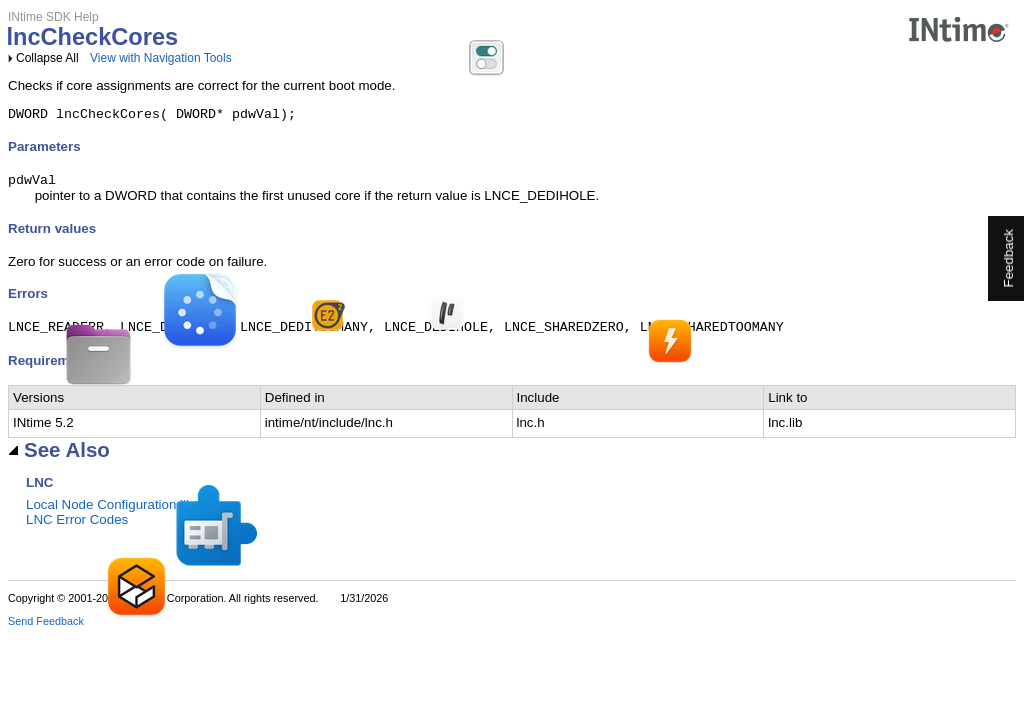 The width and height of the screenshot is (1024, 720). Describe the element at coordinates (98, 354) in the screenshot. I see `open the file manager application` at that location.